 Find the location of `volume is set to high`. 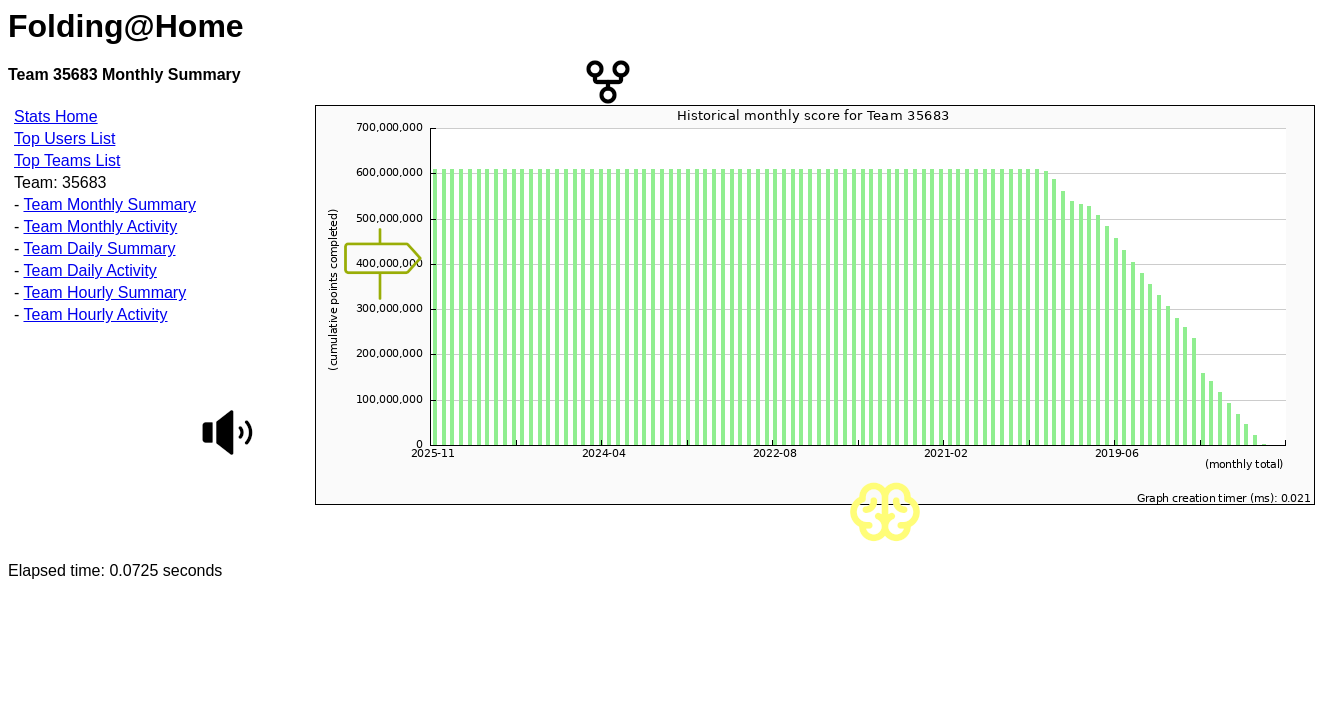

volume is set to high is located at coordinates (226, 432).